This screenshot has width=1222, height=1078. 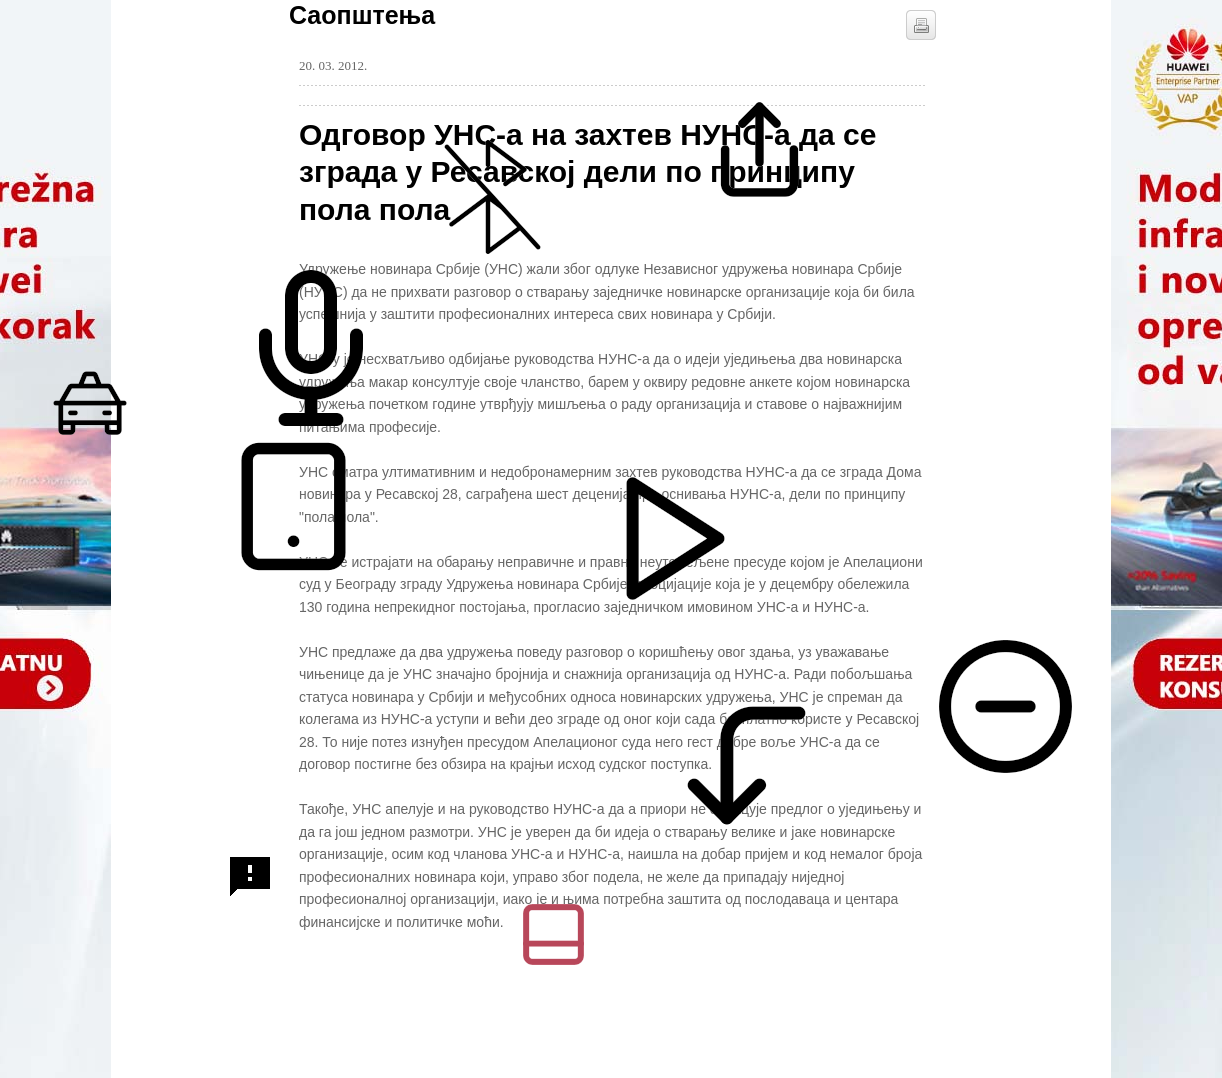 What do you see at coordinates (759, 149) in the screenshot?
I see `share content to another app or platform` at bounding box center [759, 149].